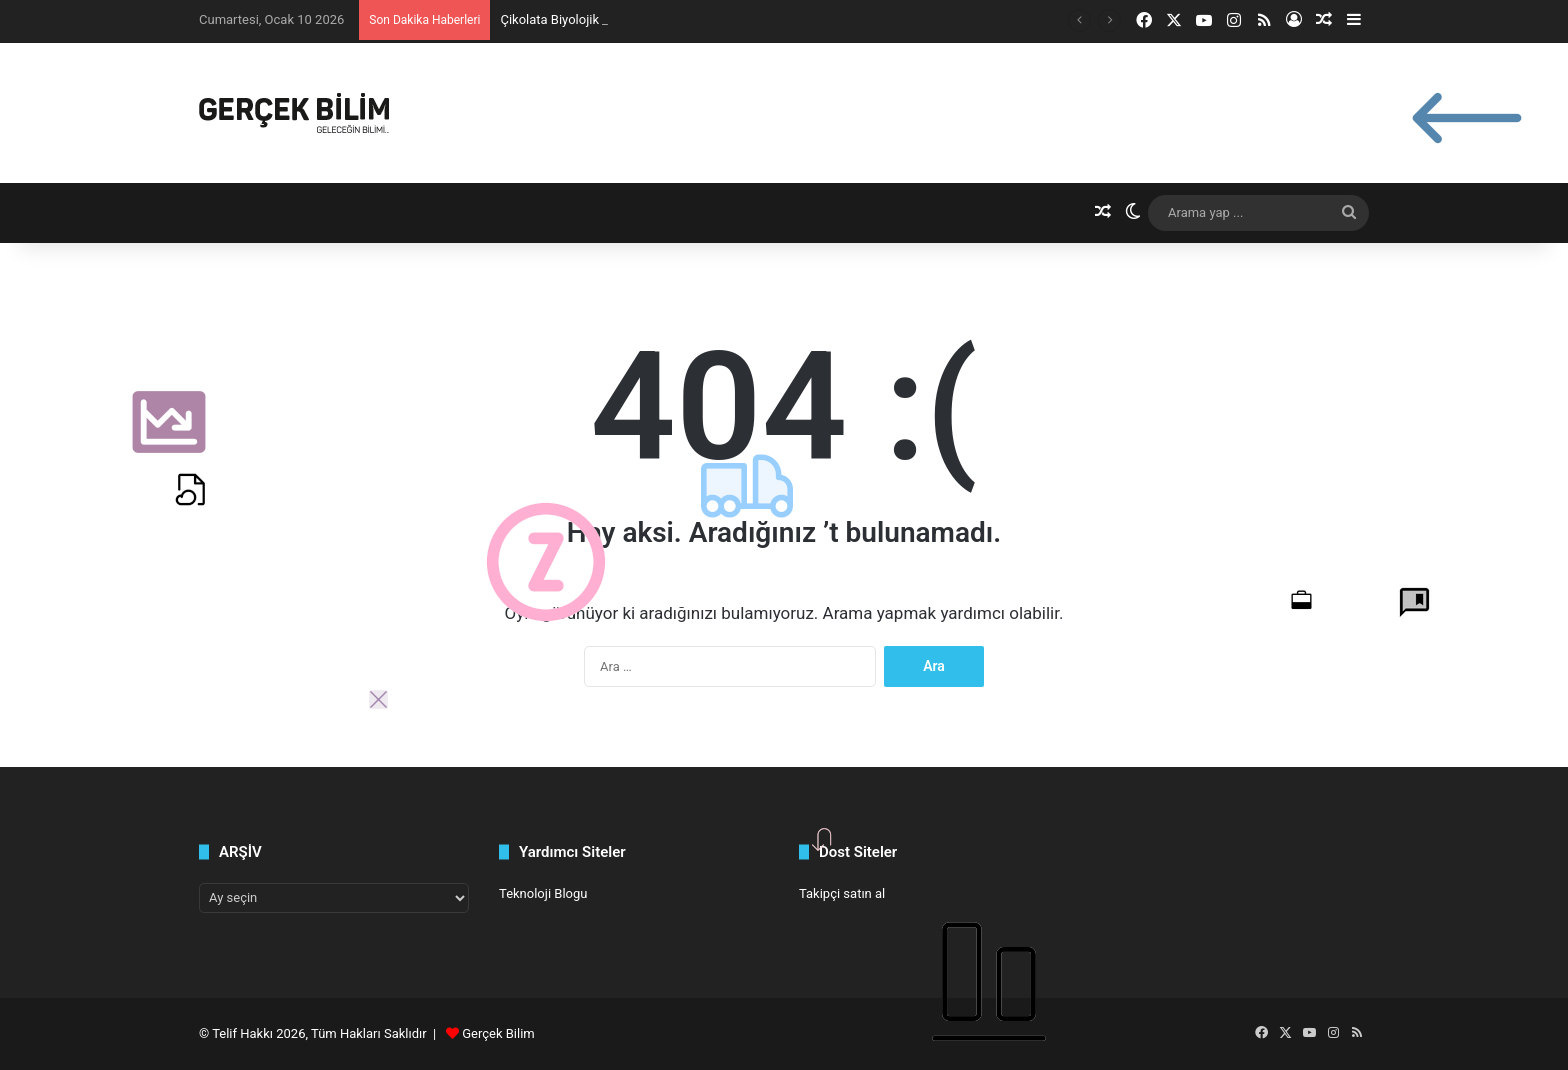 The width and height of the screenshot is (1568, 1070). Describe the element at coordinates (747, 486) in the screenshot. I see `track shipment or delivery status` at that location.